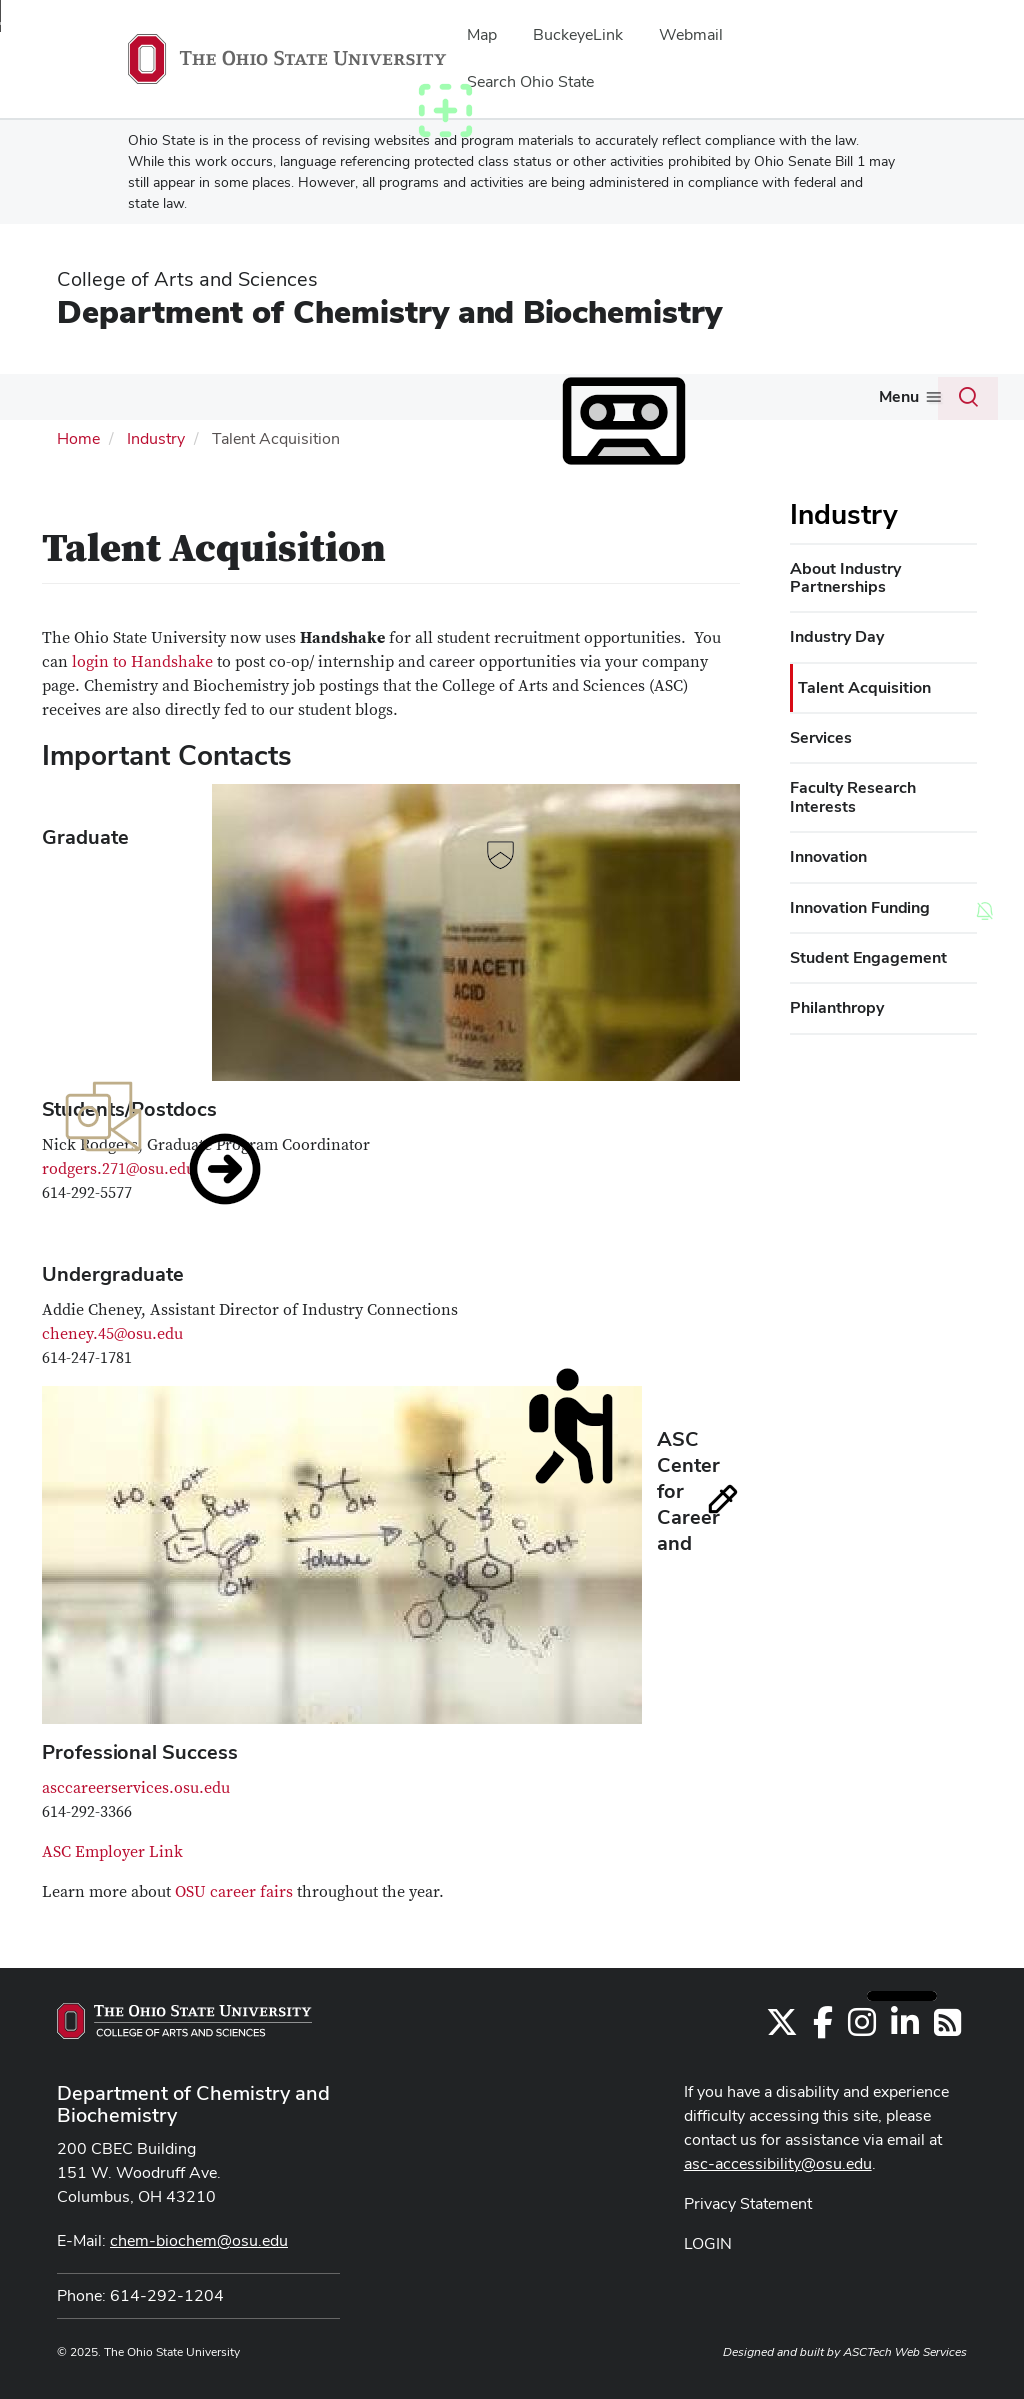  I want to click on access security or protection settings, so click(500, 853).